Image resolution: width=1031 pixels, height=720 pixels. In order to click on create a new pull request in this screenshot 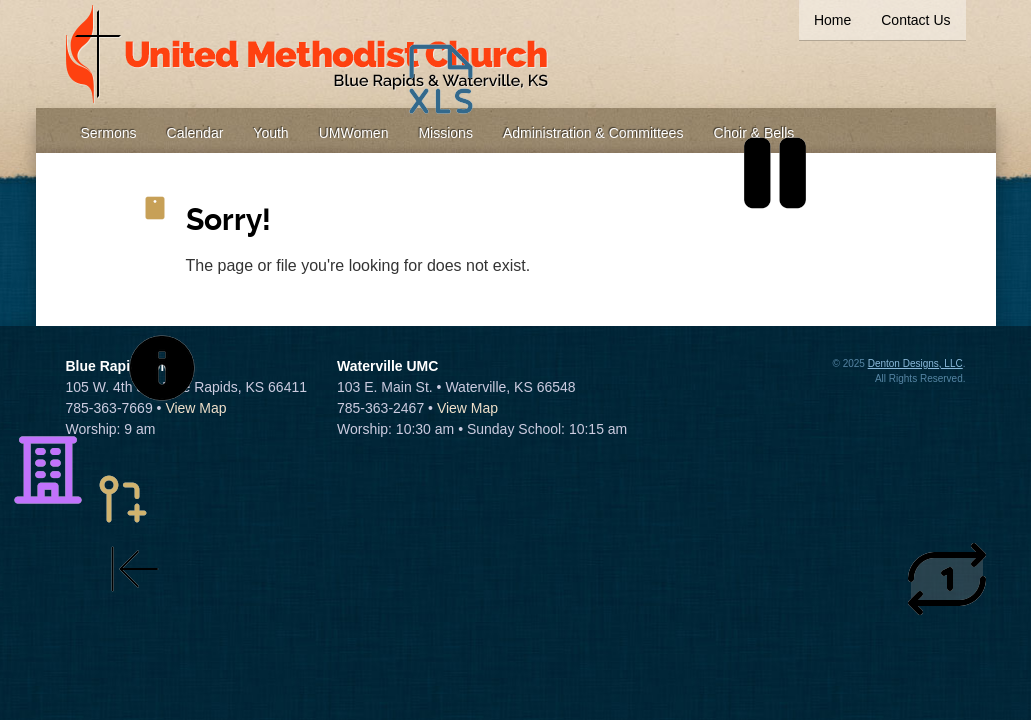, I will do `click(123, 499)`.